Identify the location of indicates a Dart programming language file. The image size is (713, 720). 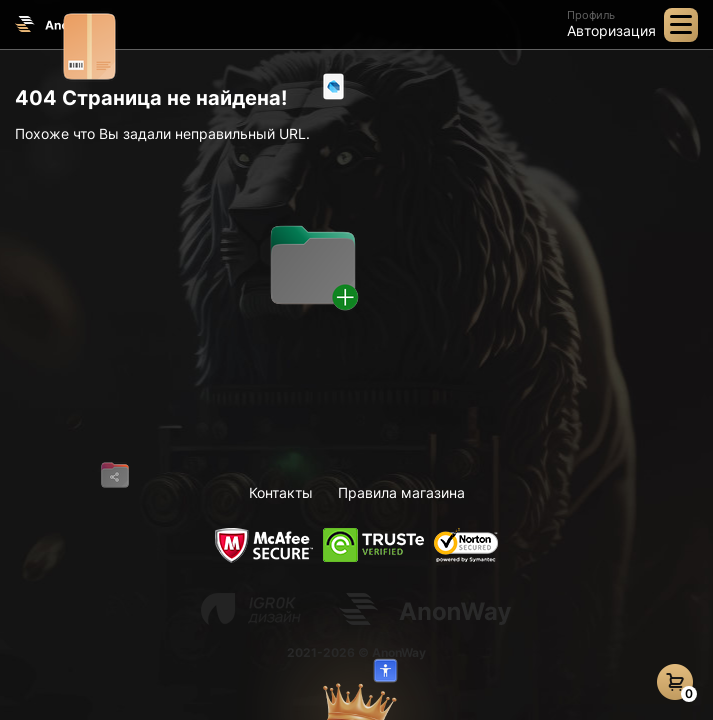
(333, 86).